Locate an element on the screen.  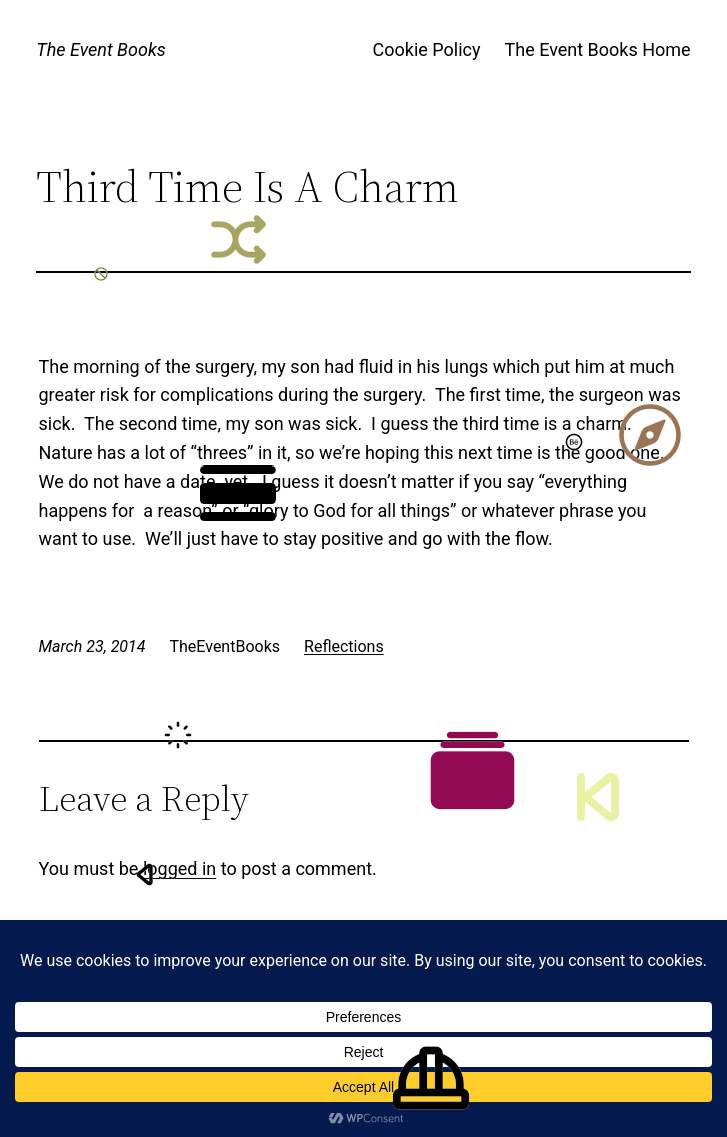
indicates blocked or prohibited action is located at coordinates (101, 274).